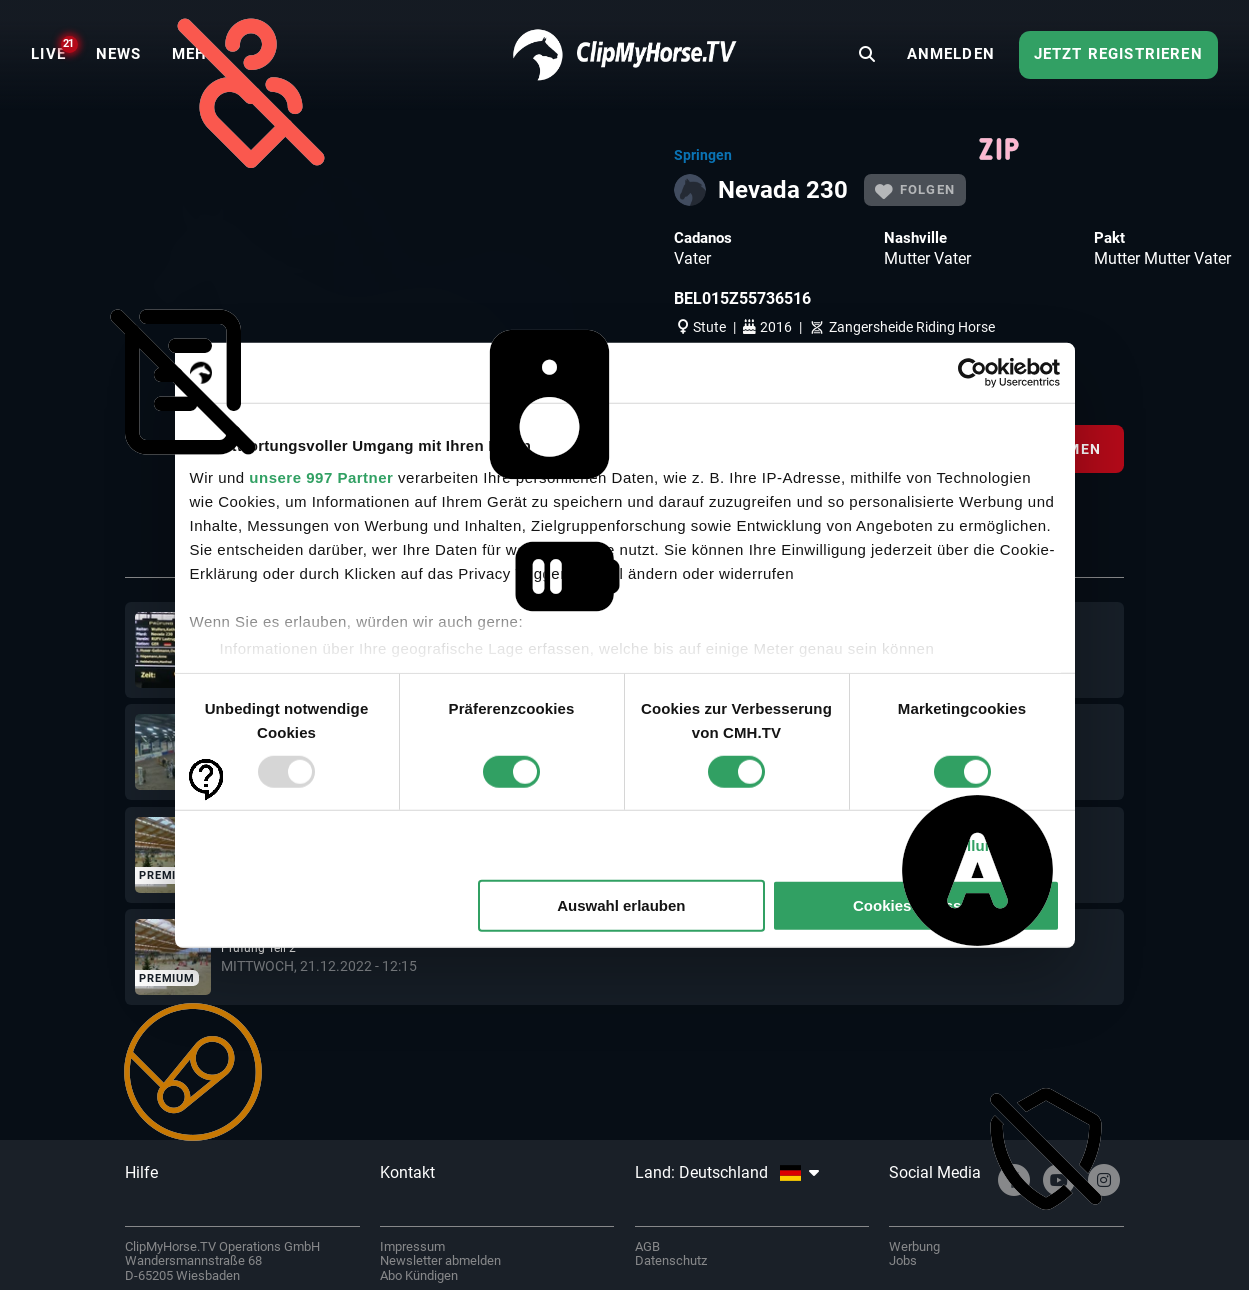 The width and height of the screenshot is (1249, 1290). What do you see at coordinates (977, 870) in the screenshot?
I see `xbox controller A button indicator` at bounding box center [977, 870].